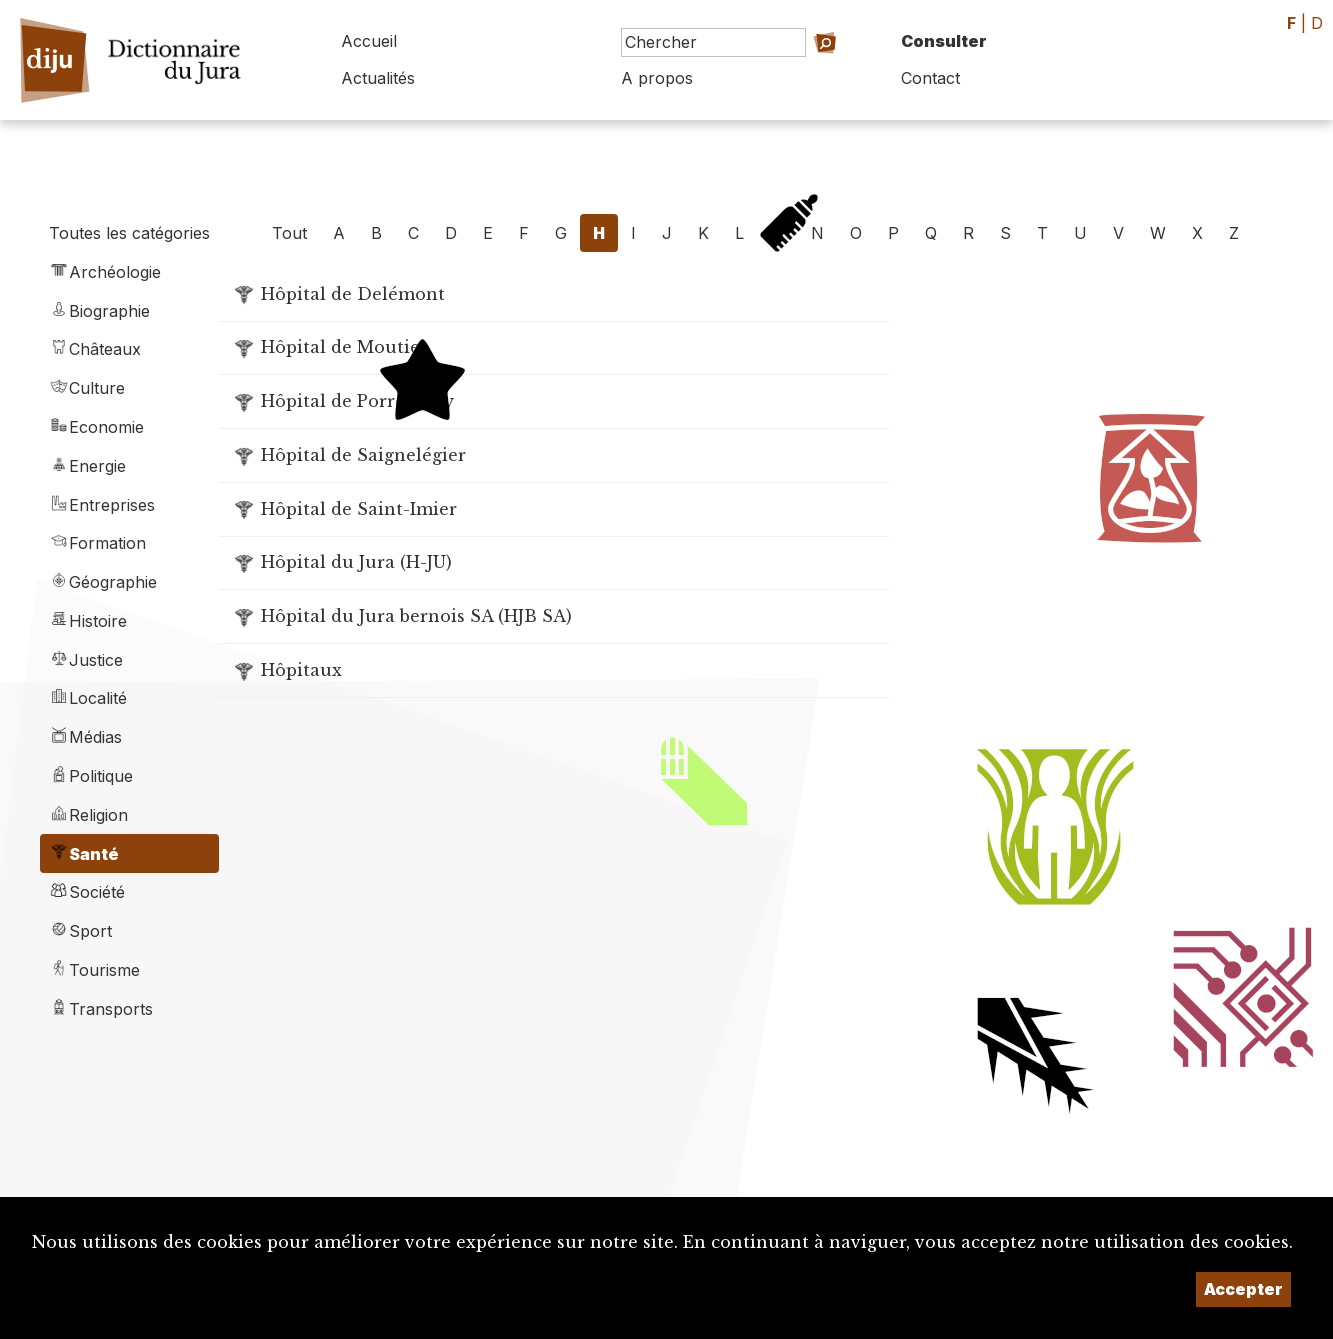 This screenshot has width=1333, height=1339. Describe the element at coordinates (1150, 478) in the screenshot. I see `access gardening or farming supplies` at that location.